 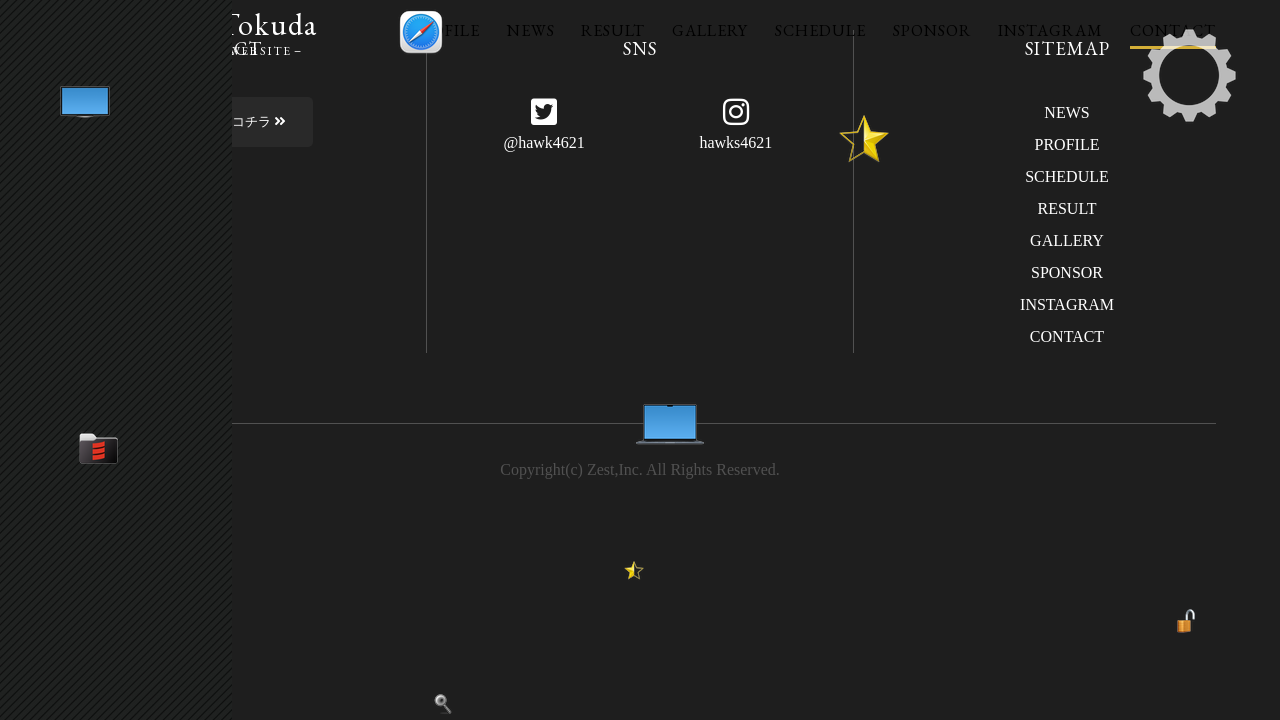 What do you see at coordinates (85, 101) in the screenshot?
I see `external display or monitor connected` at bounding box center [85, 101].